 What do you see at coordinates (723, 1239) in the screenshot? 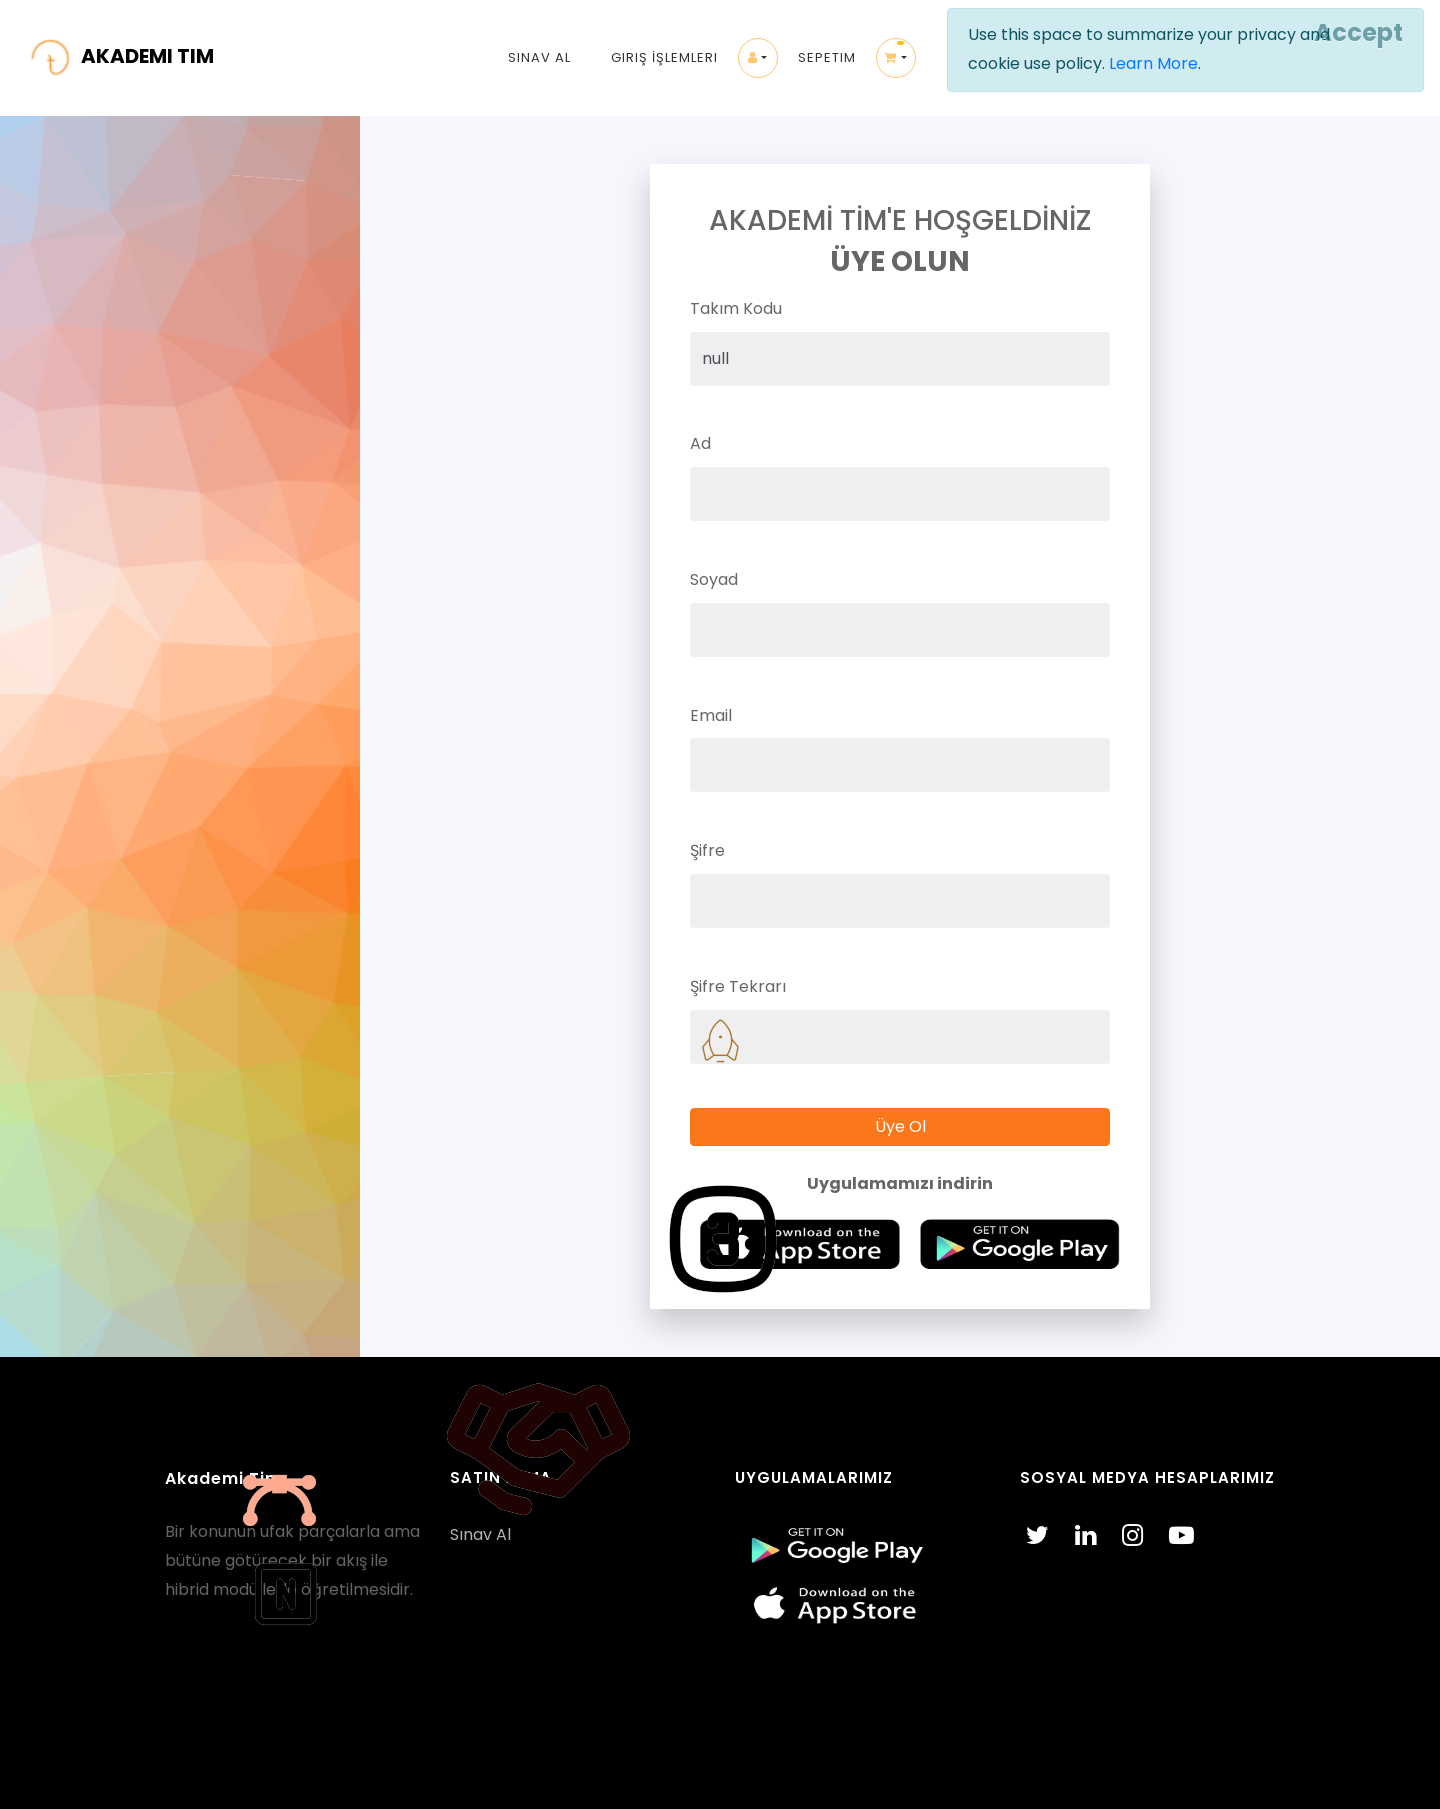
I see `indicates step 3 in a multi-step process` at bounding box center [723, 1239].